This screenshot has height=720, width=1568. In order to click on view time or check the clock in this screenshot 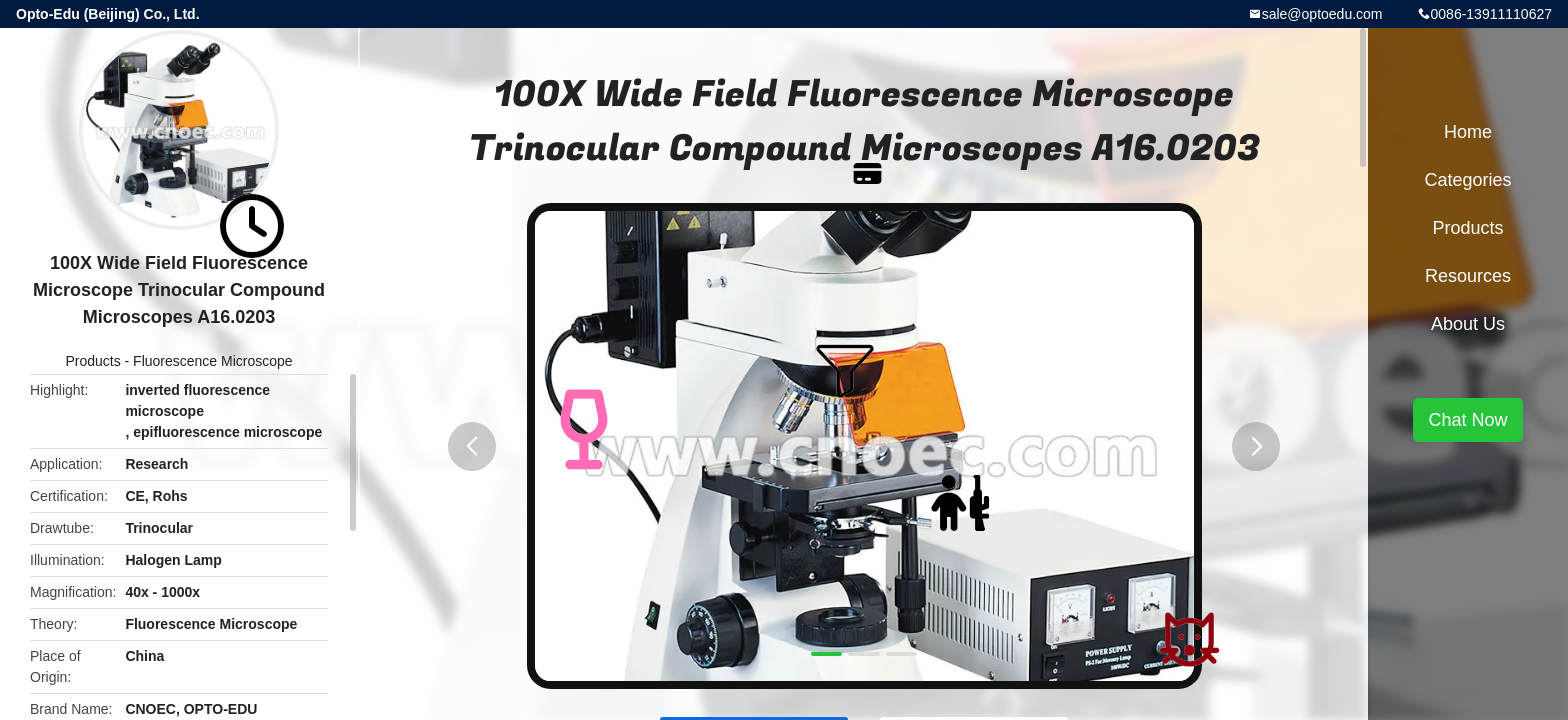, I will do `click(252, 226)`.